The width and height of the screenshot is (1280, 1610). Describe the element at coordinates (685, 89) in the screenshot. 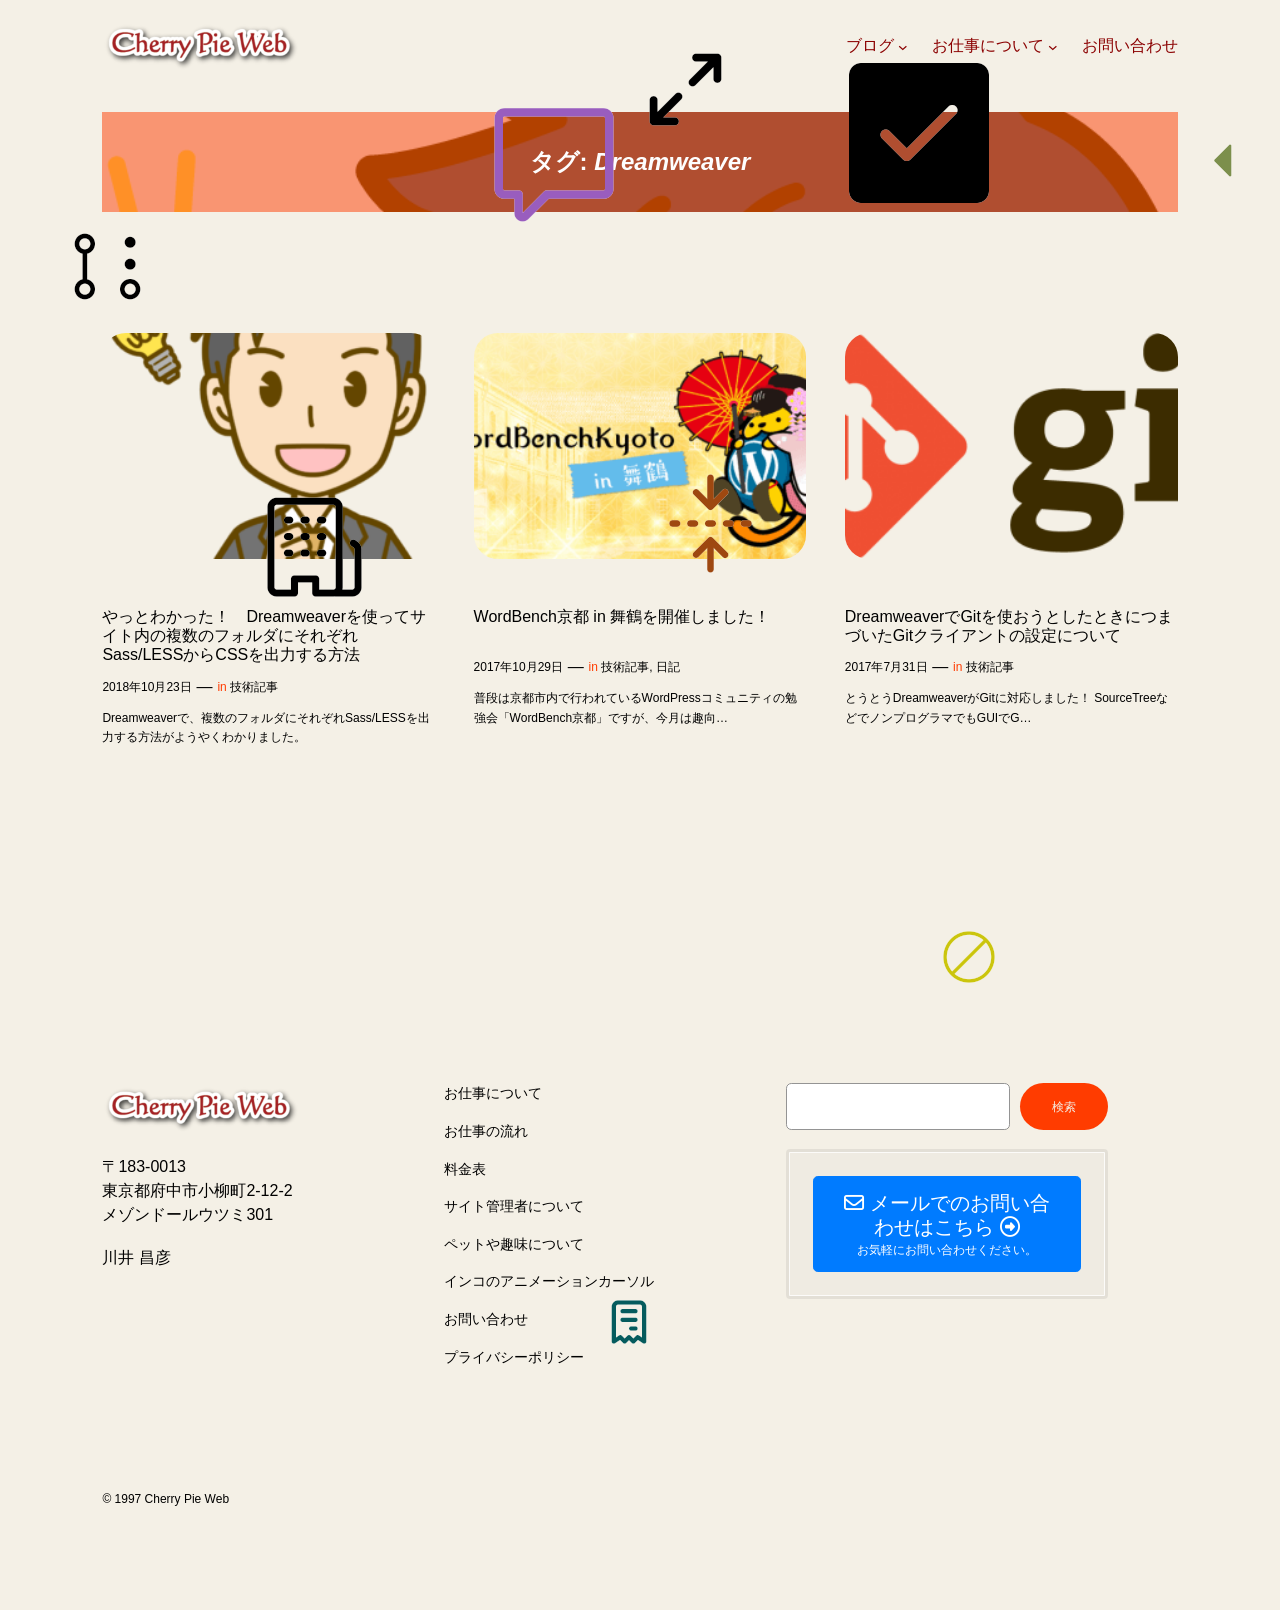

I see `maximize window to full screen` at that location.